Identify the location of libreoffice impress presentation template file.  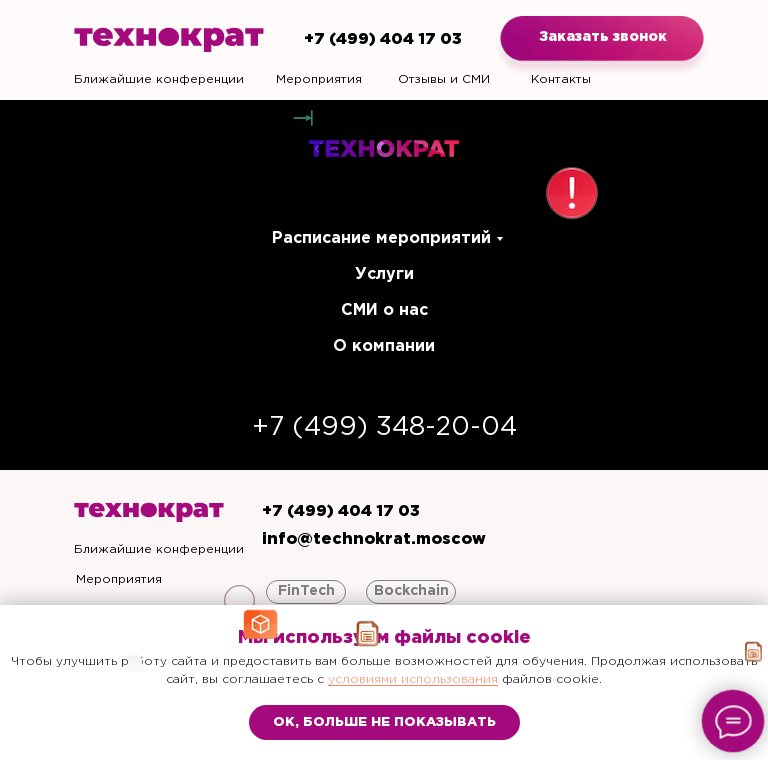
(753, 651).